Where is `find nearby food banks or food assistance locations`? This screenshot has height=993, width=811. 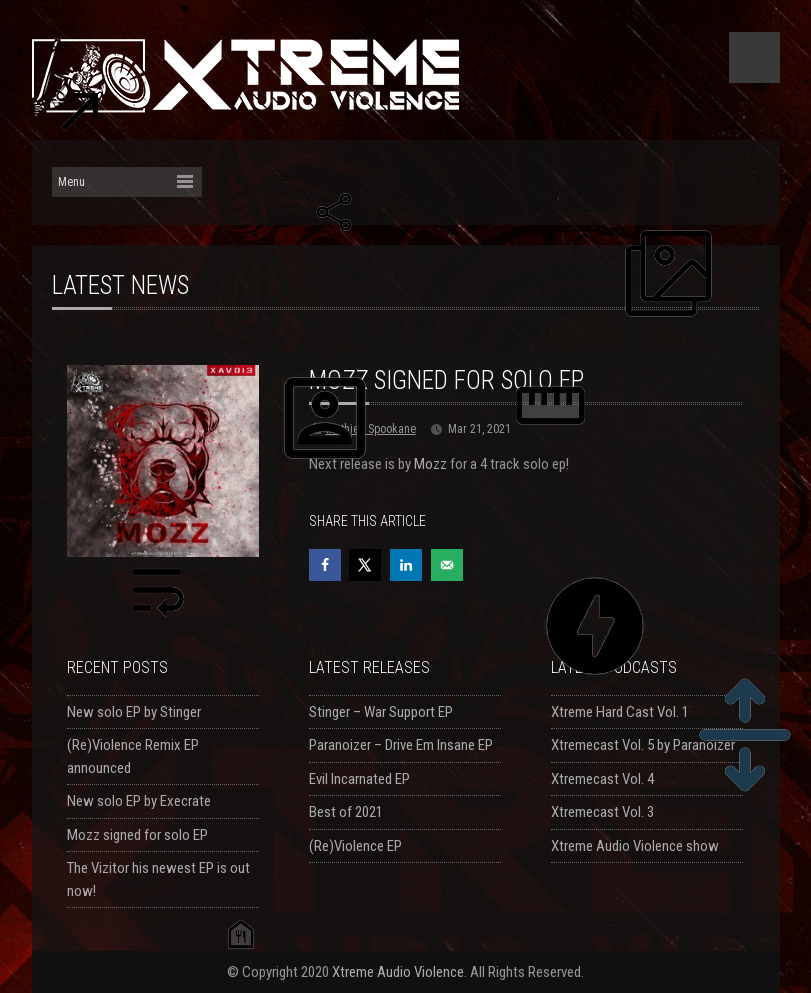
find nearby food banks or food assistance locations is located at coordinates (241, 934).